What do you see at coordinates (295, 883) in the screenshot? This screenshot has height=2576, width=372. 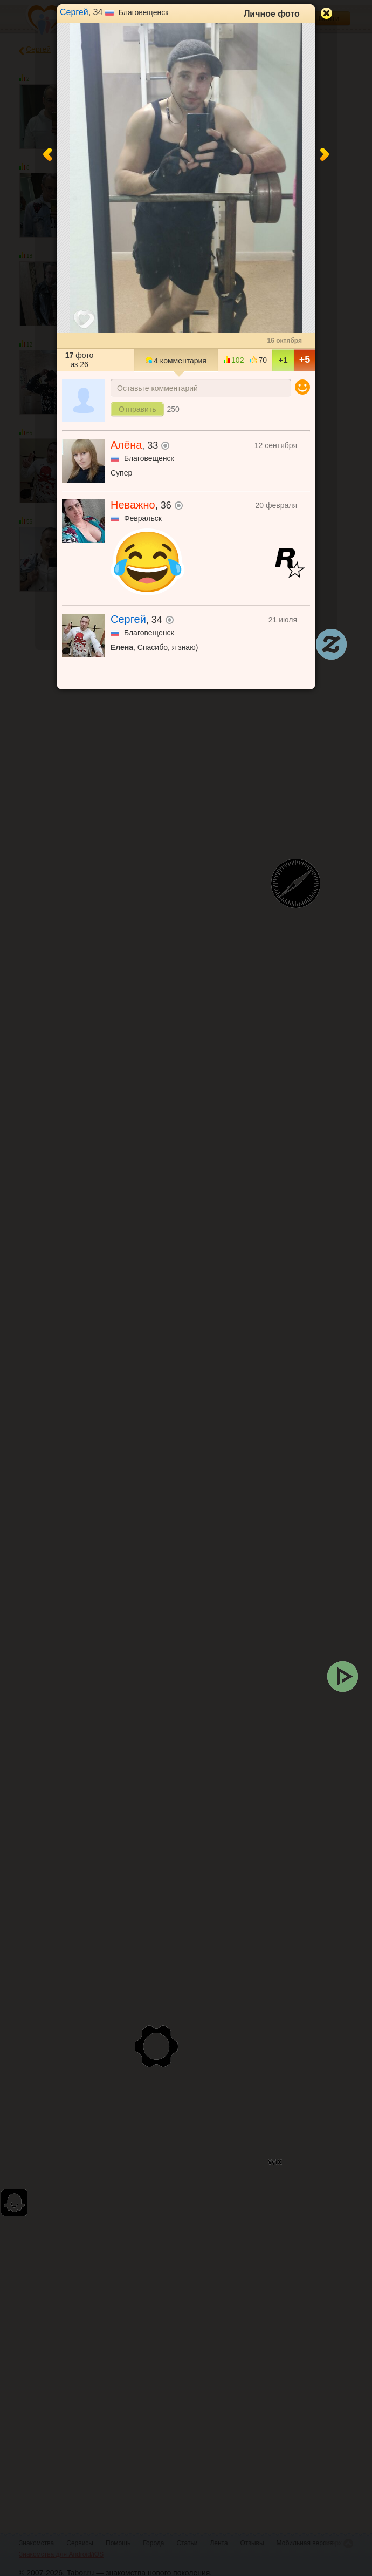 I see `open Safari web browser` at bounding box center [295, 883].